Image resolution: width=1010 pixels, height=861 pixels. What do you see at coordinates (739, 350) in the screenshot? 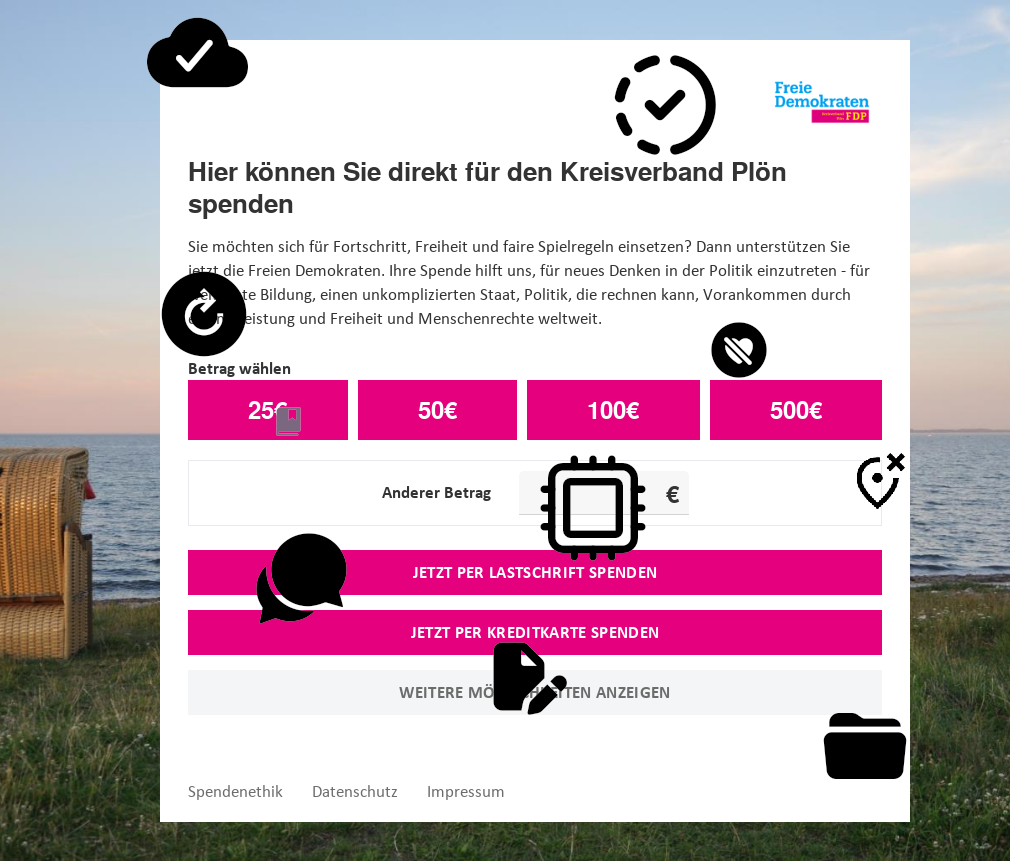
I see `remove from favorites` at bounding box center [739, 350].